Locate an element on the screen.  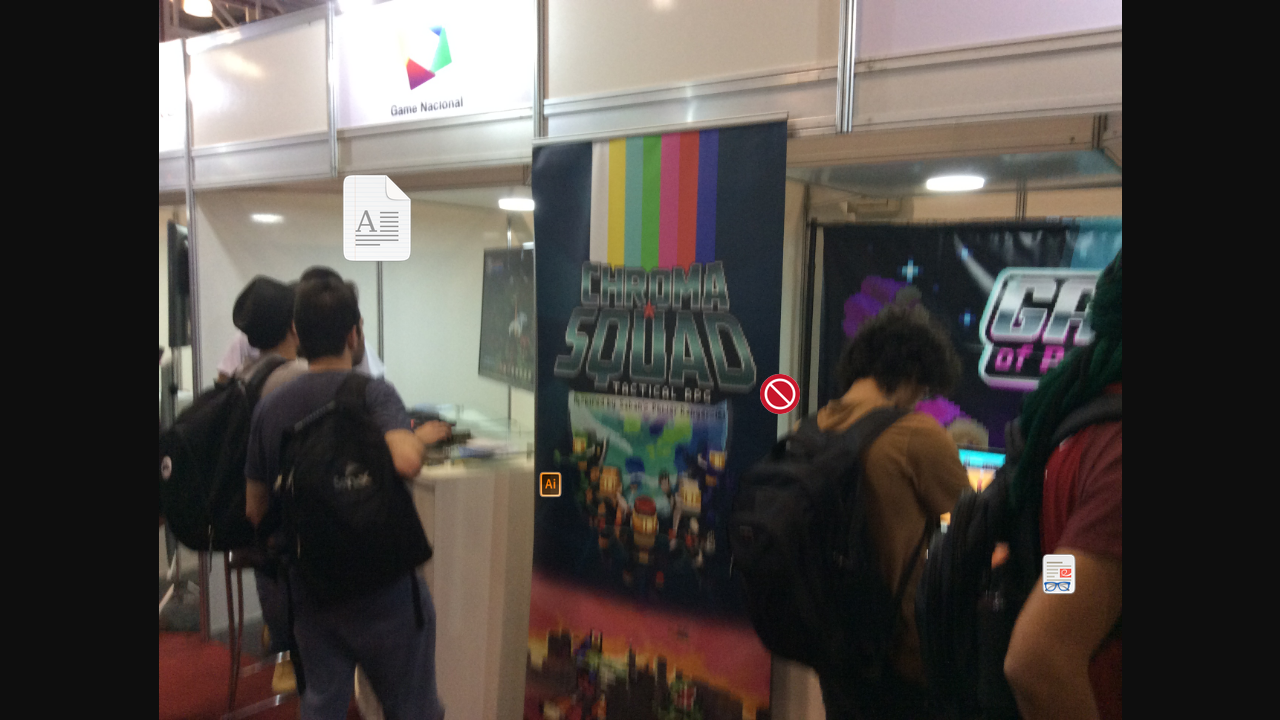
open an Adobe Illustrator file is located at coordinates (550, 484).